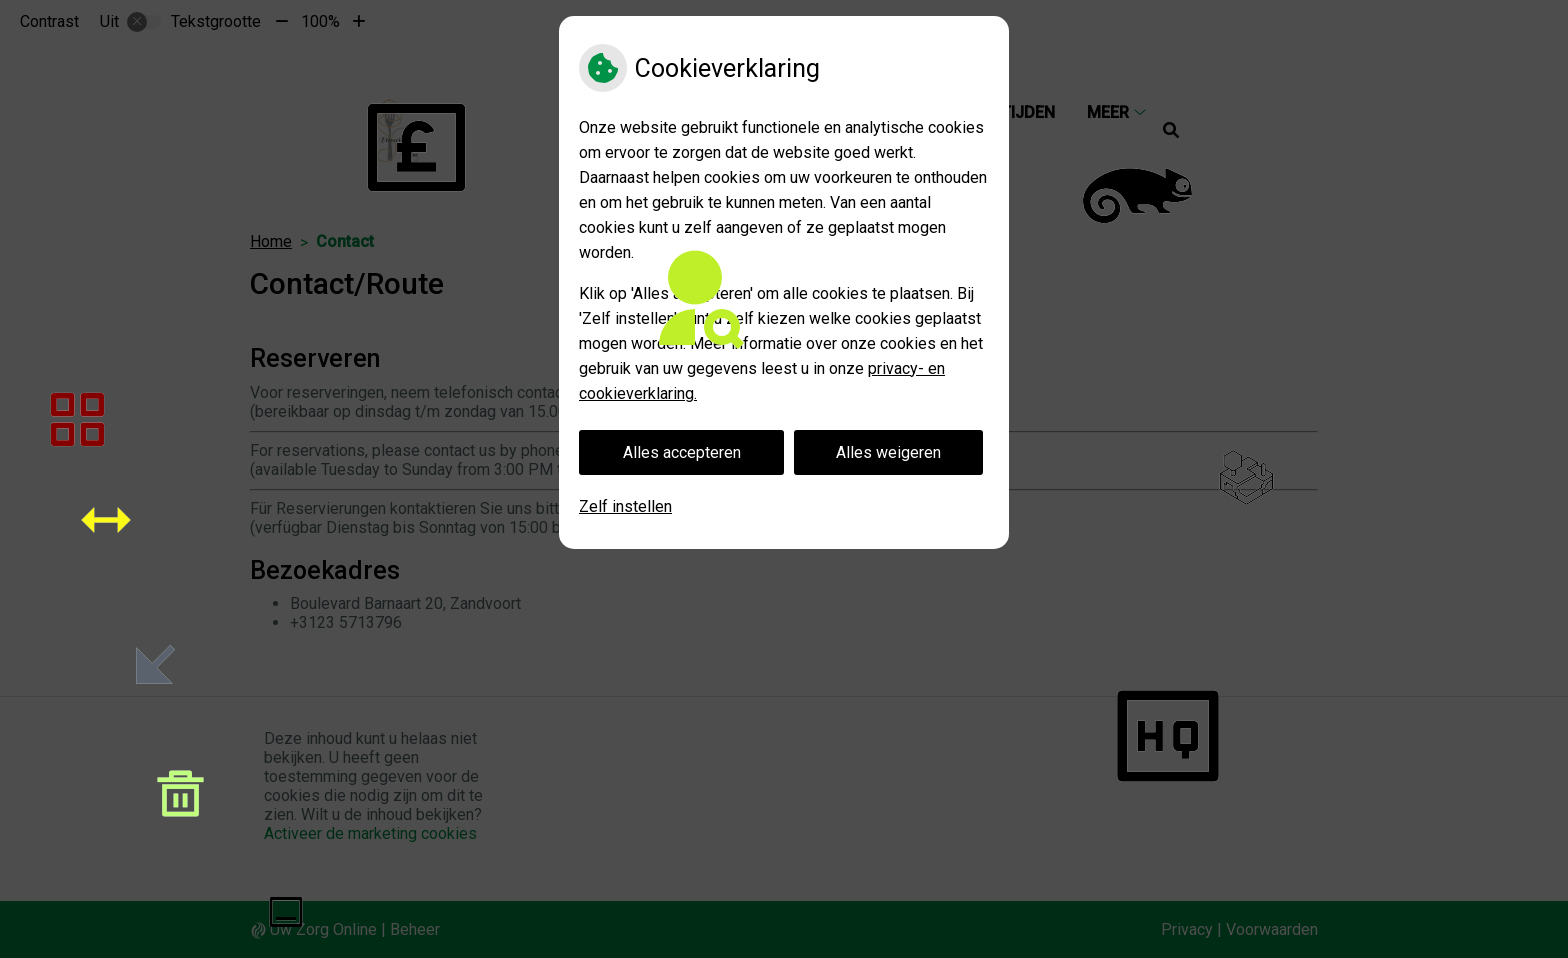  Describe the element at coordinates (416, 147) in the screenshot. I see `view balance in british pounds` at that location.